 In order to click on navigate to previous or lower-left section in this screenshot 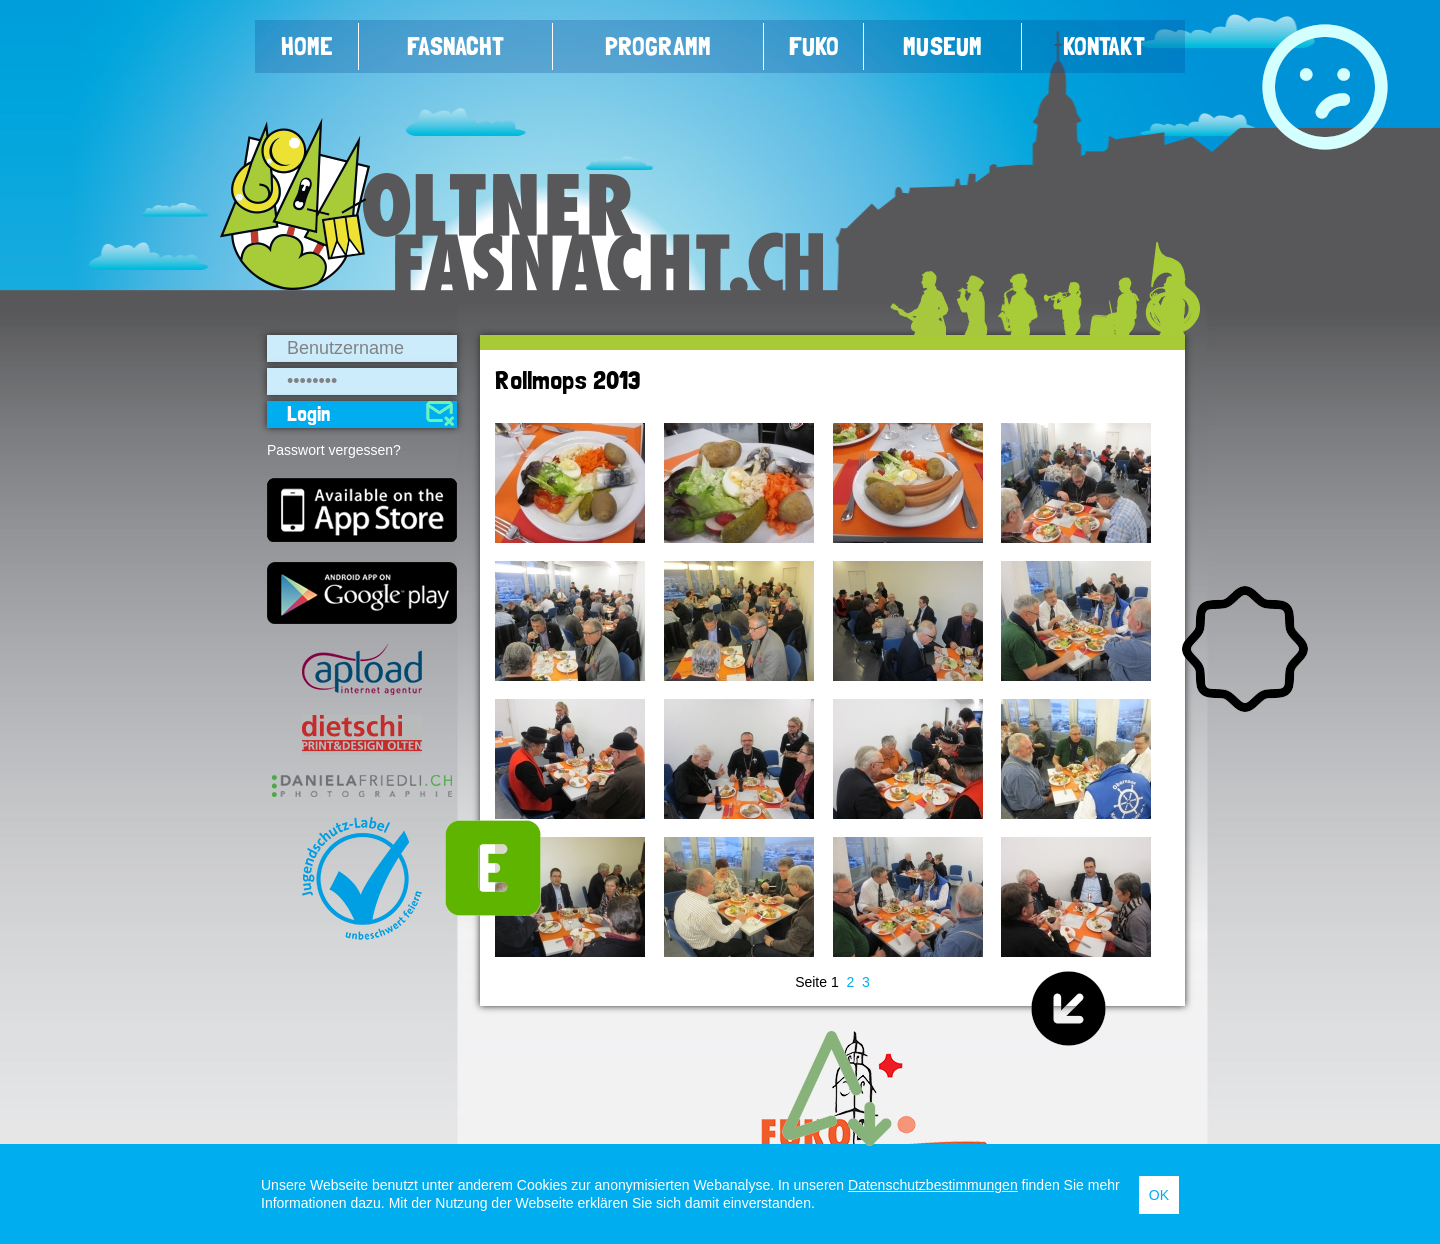, I will do `click(1068, 1008)`.